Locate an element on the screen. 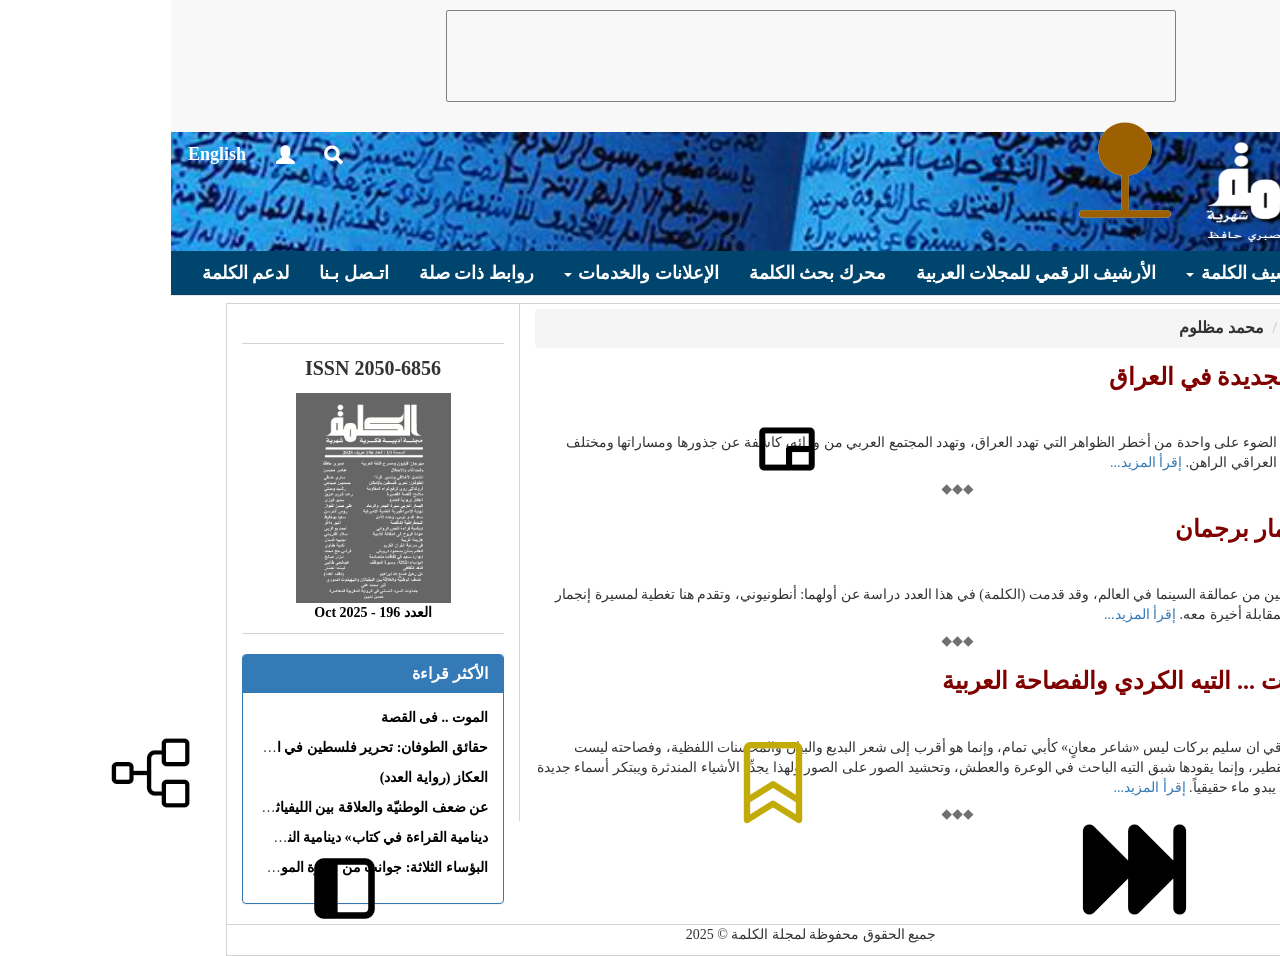 This screenshot has height=956, width=1280. enable picture-in-picture mode is located at coordinates (787, 449).